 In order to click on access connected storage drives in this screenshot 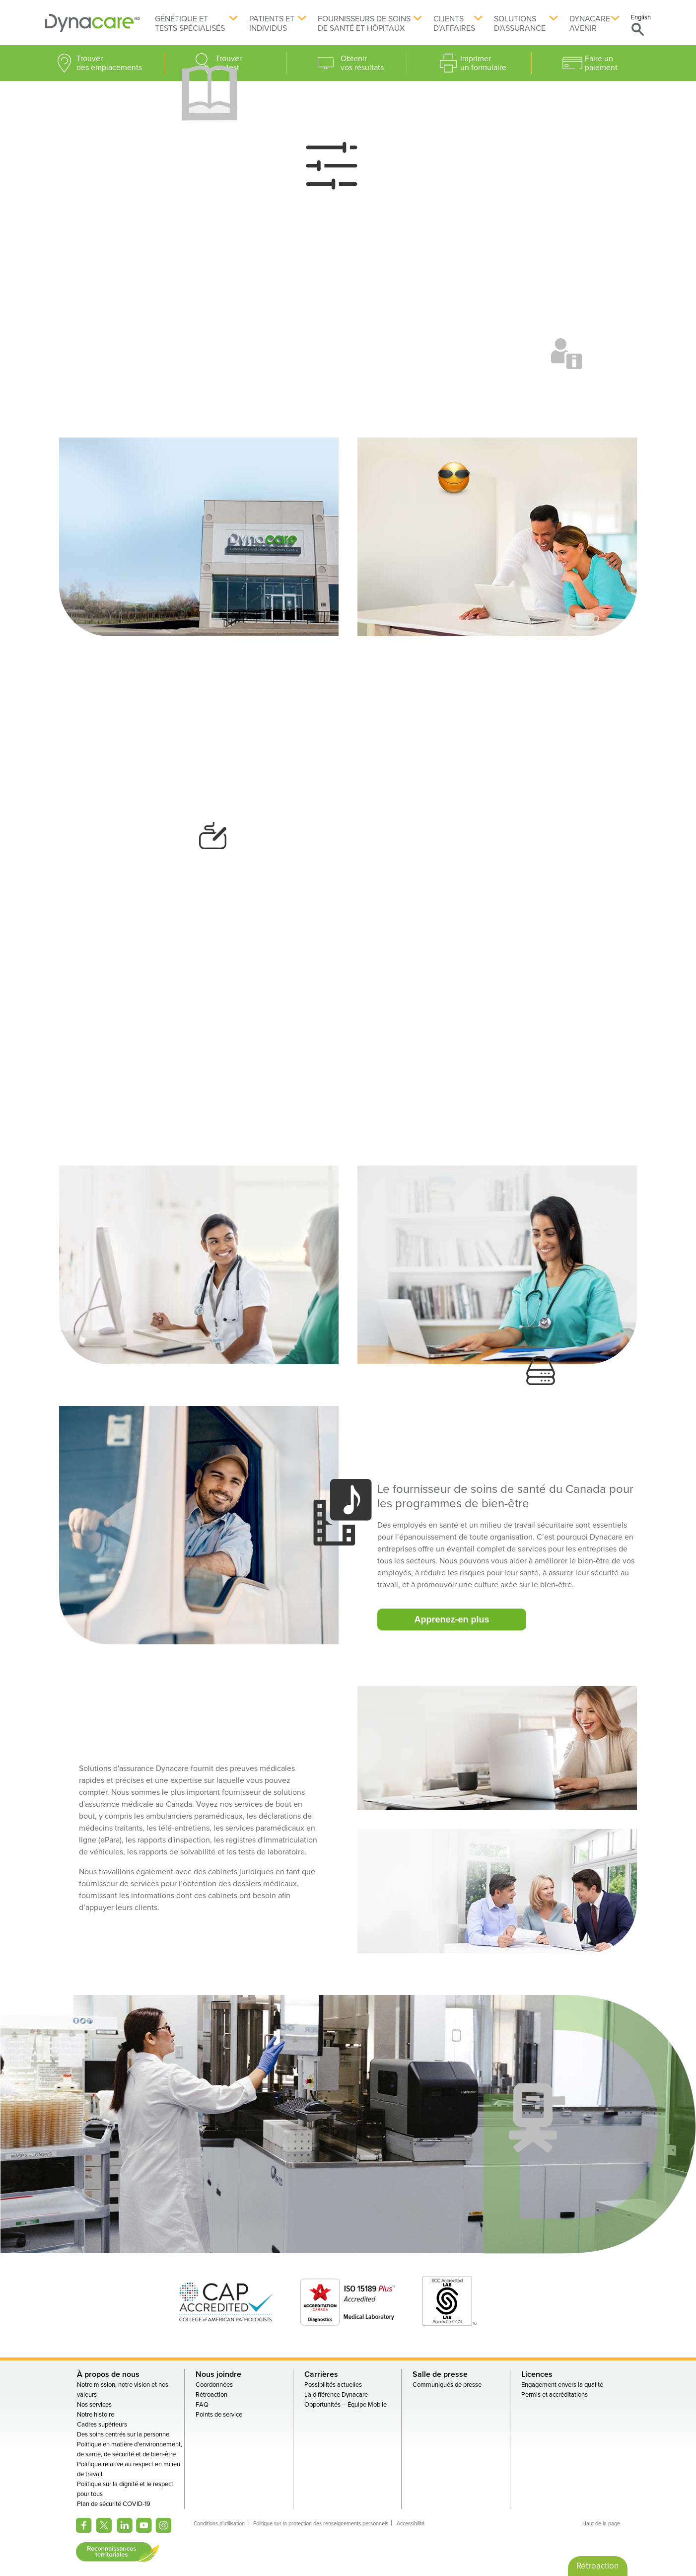, I will do `click(541, 1371)`.